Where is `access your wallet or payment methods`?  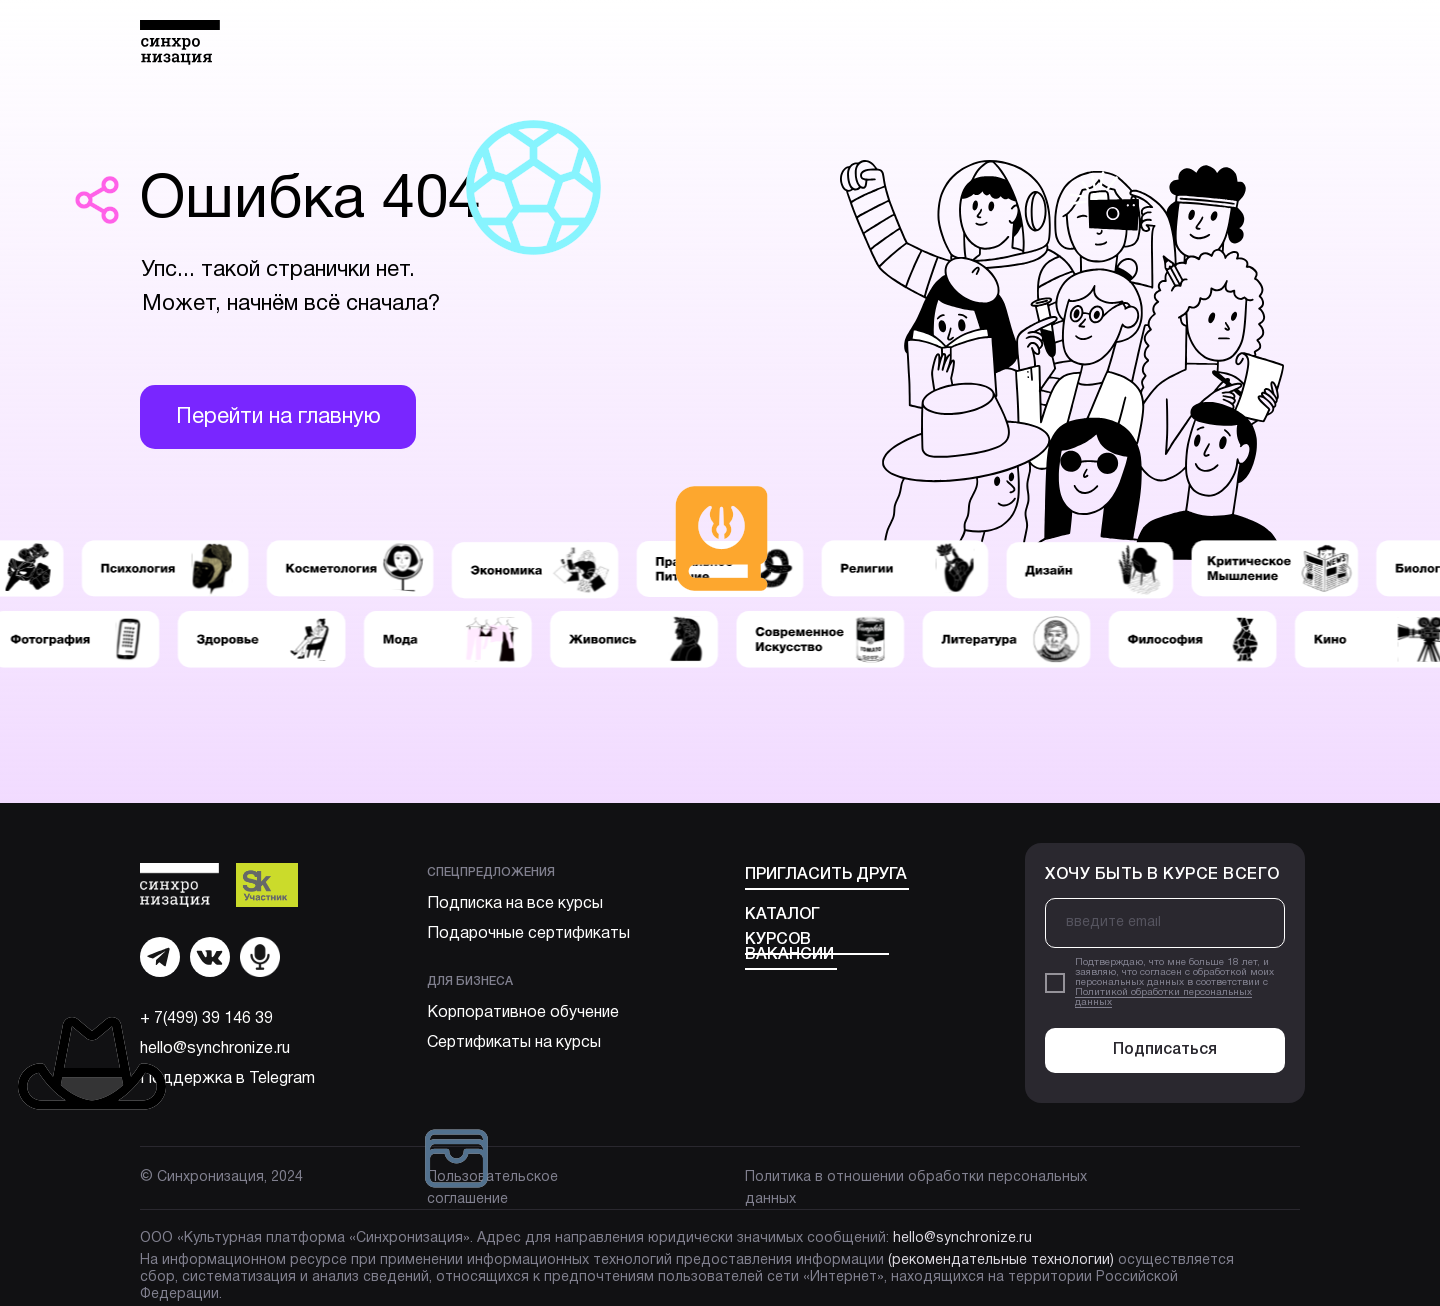 access your wallet or payment methods is located at coordinates (456, 1158).